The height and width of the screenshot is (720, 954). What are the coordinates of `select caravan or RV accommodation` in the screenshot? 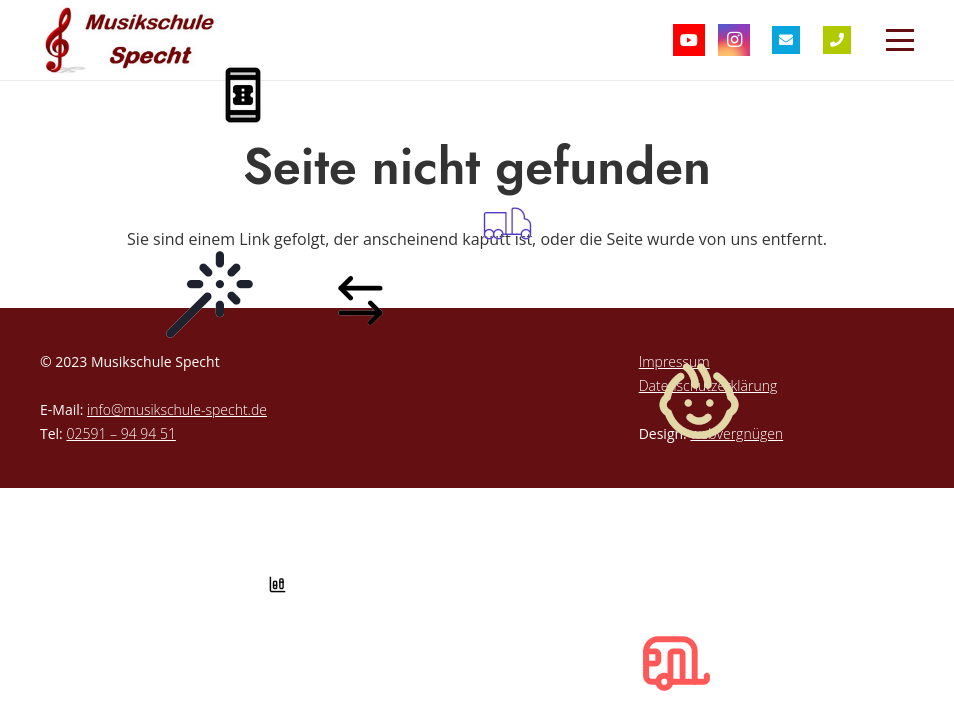 It's located at (676, 660).